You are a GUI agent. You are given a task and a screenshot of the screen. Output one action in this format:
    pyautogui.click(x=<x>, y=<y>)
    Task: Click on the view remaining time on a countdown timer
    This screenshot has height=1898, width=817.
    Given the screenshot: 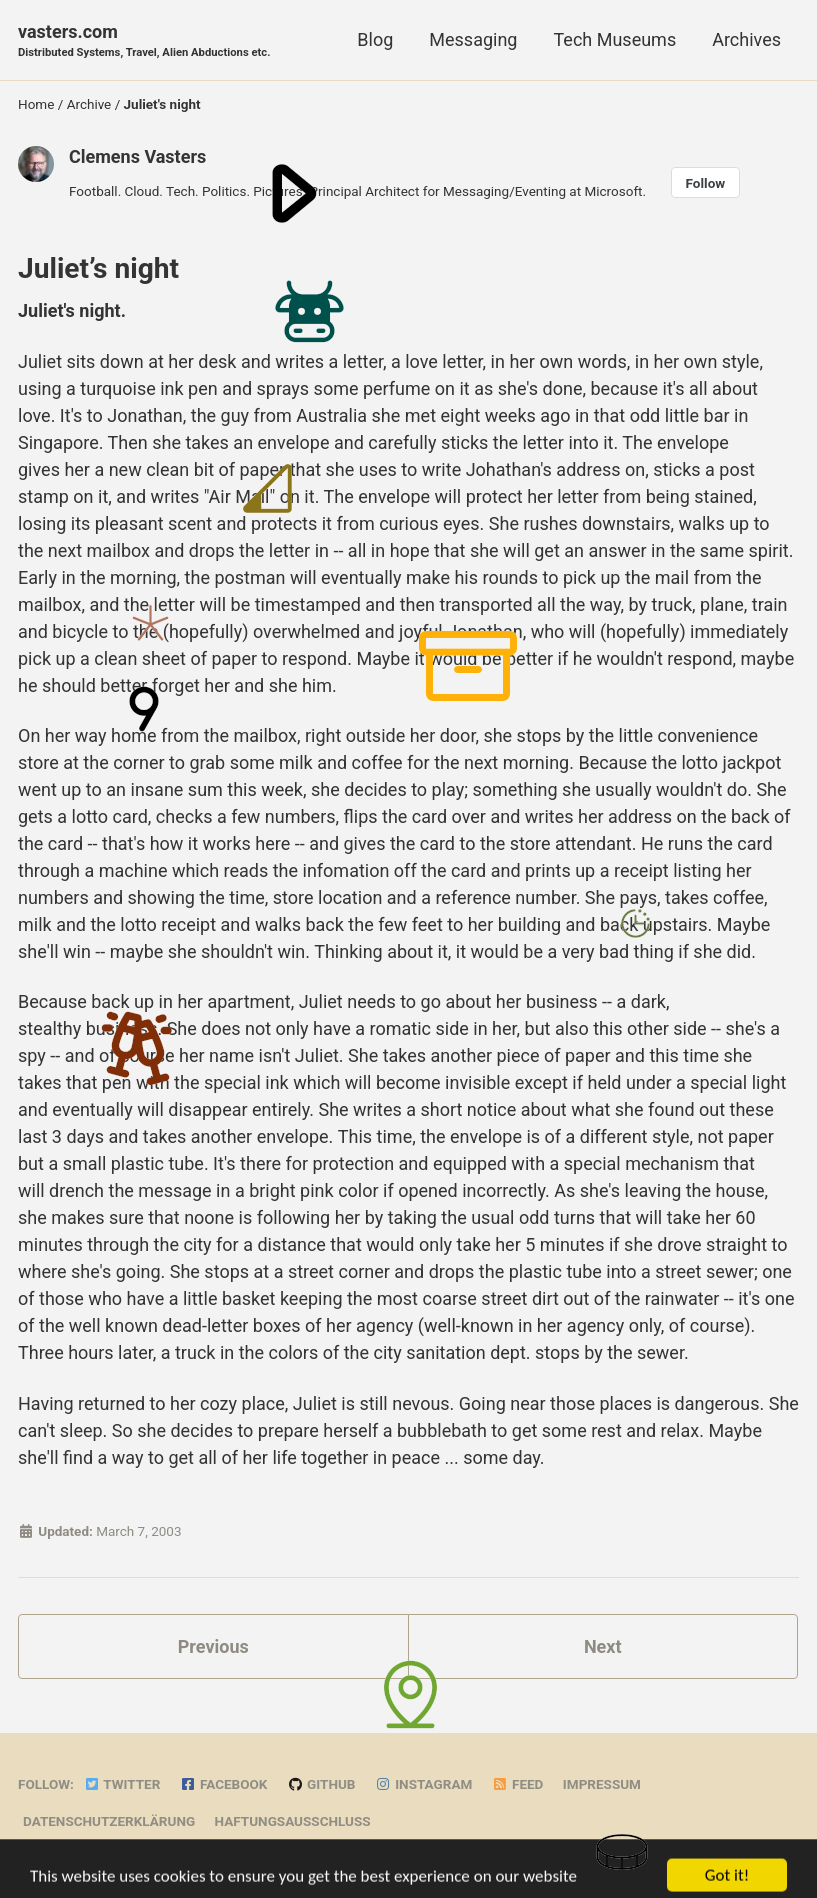 What is the action you would take?
    pyautogui.click(x=635, y=923)
    